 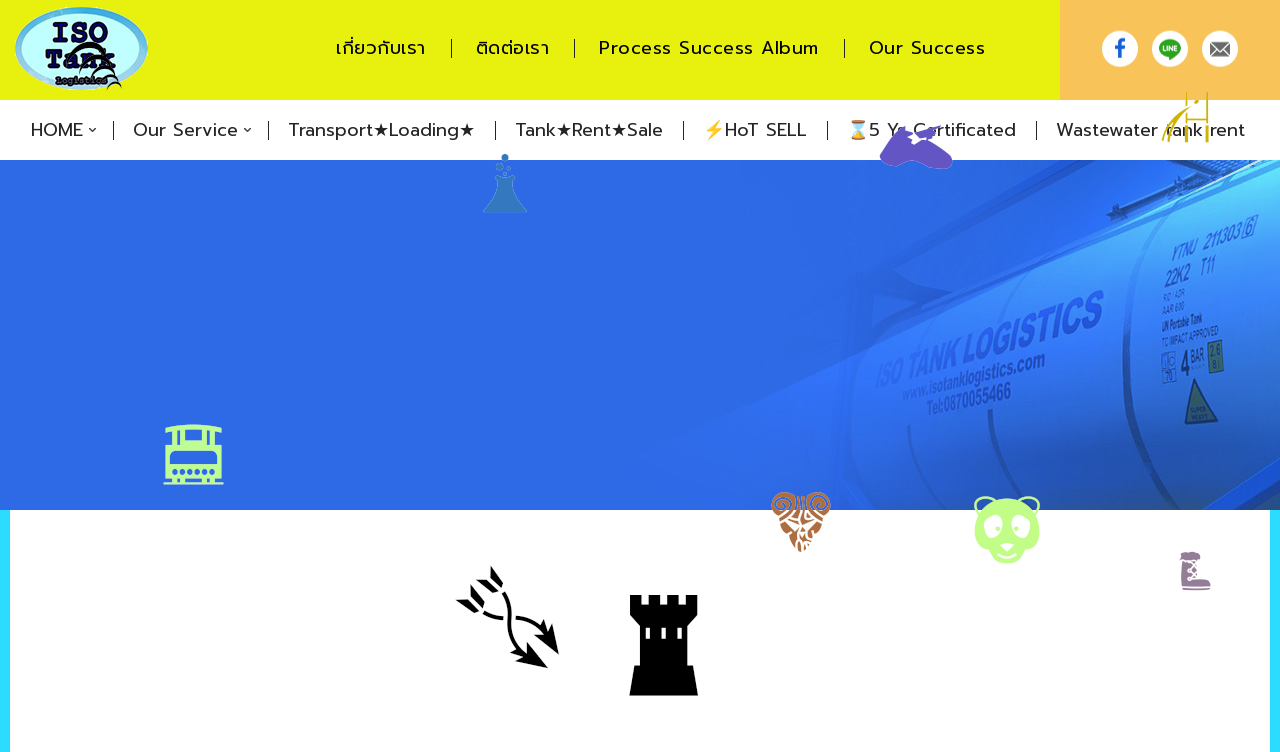 I want to click on indicates a successful rugby conversion kick, so click(x=1186, y=117).